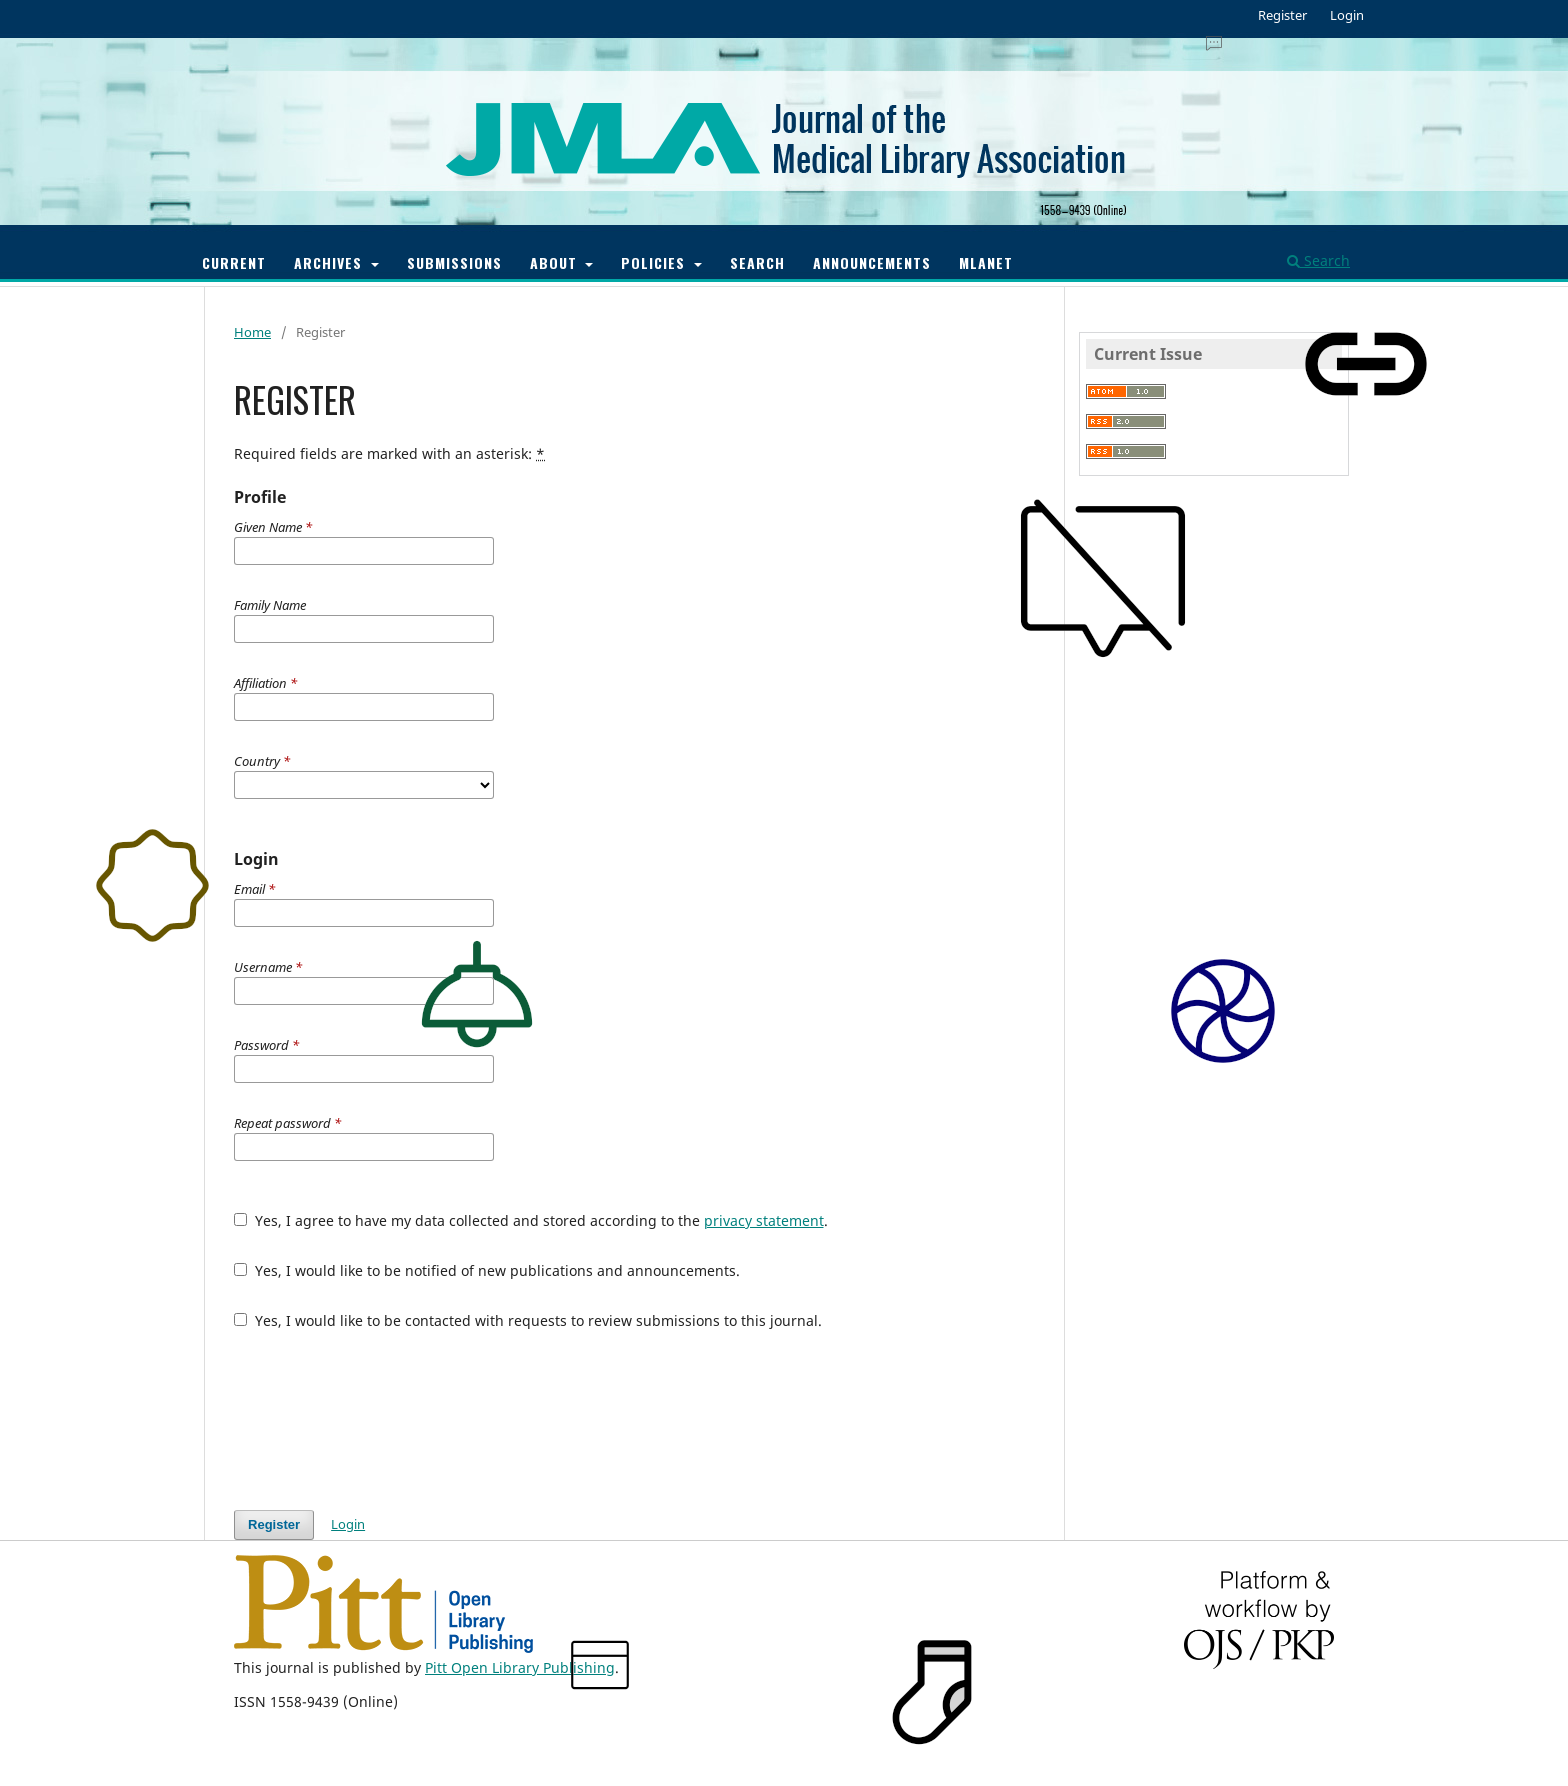 Image resolution: width=1568 pixels, height=1786 pixels. What do you see at coordinates (1103, 575) in the screenshot?
I see `mute or disable chat notifications` at bounding box center [1103, 575].